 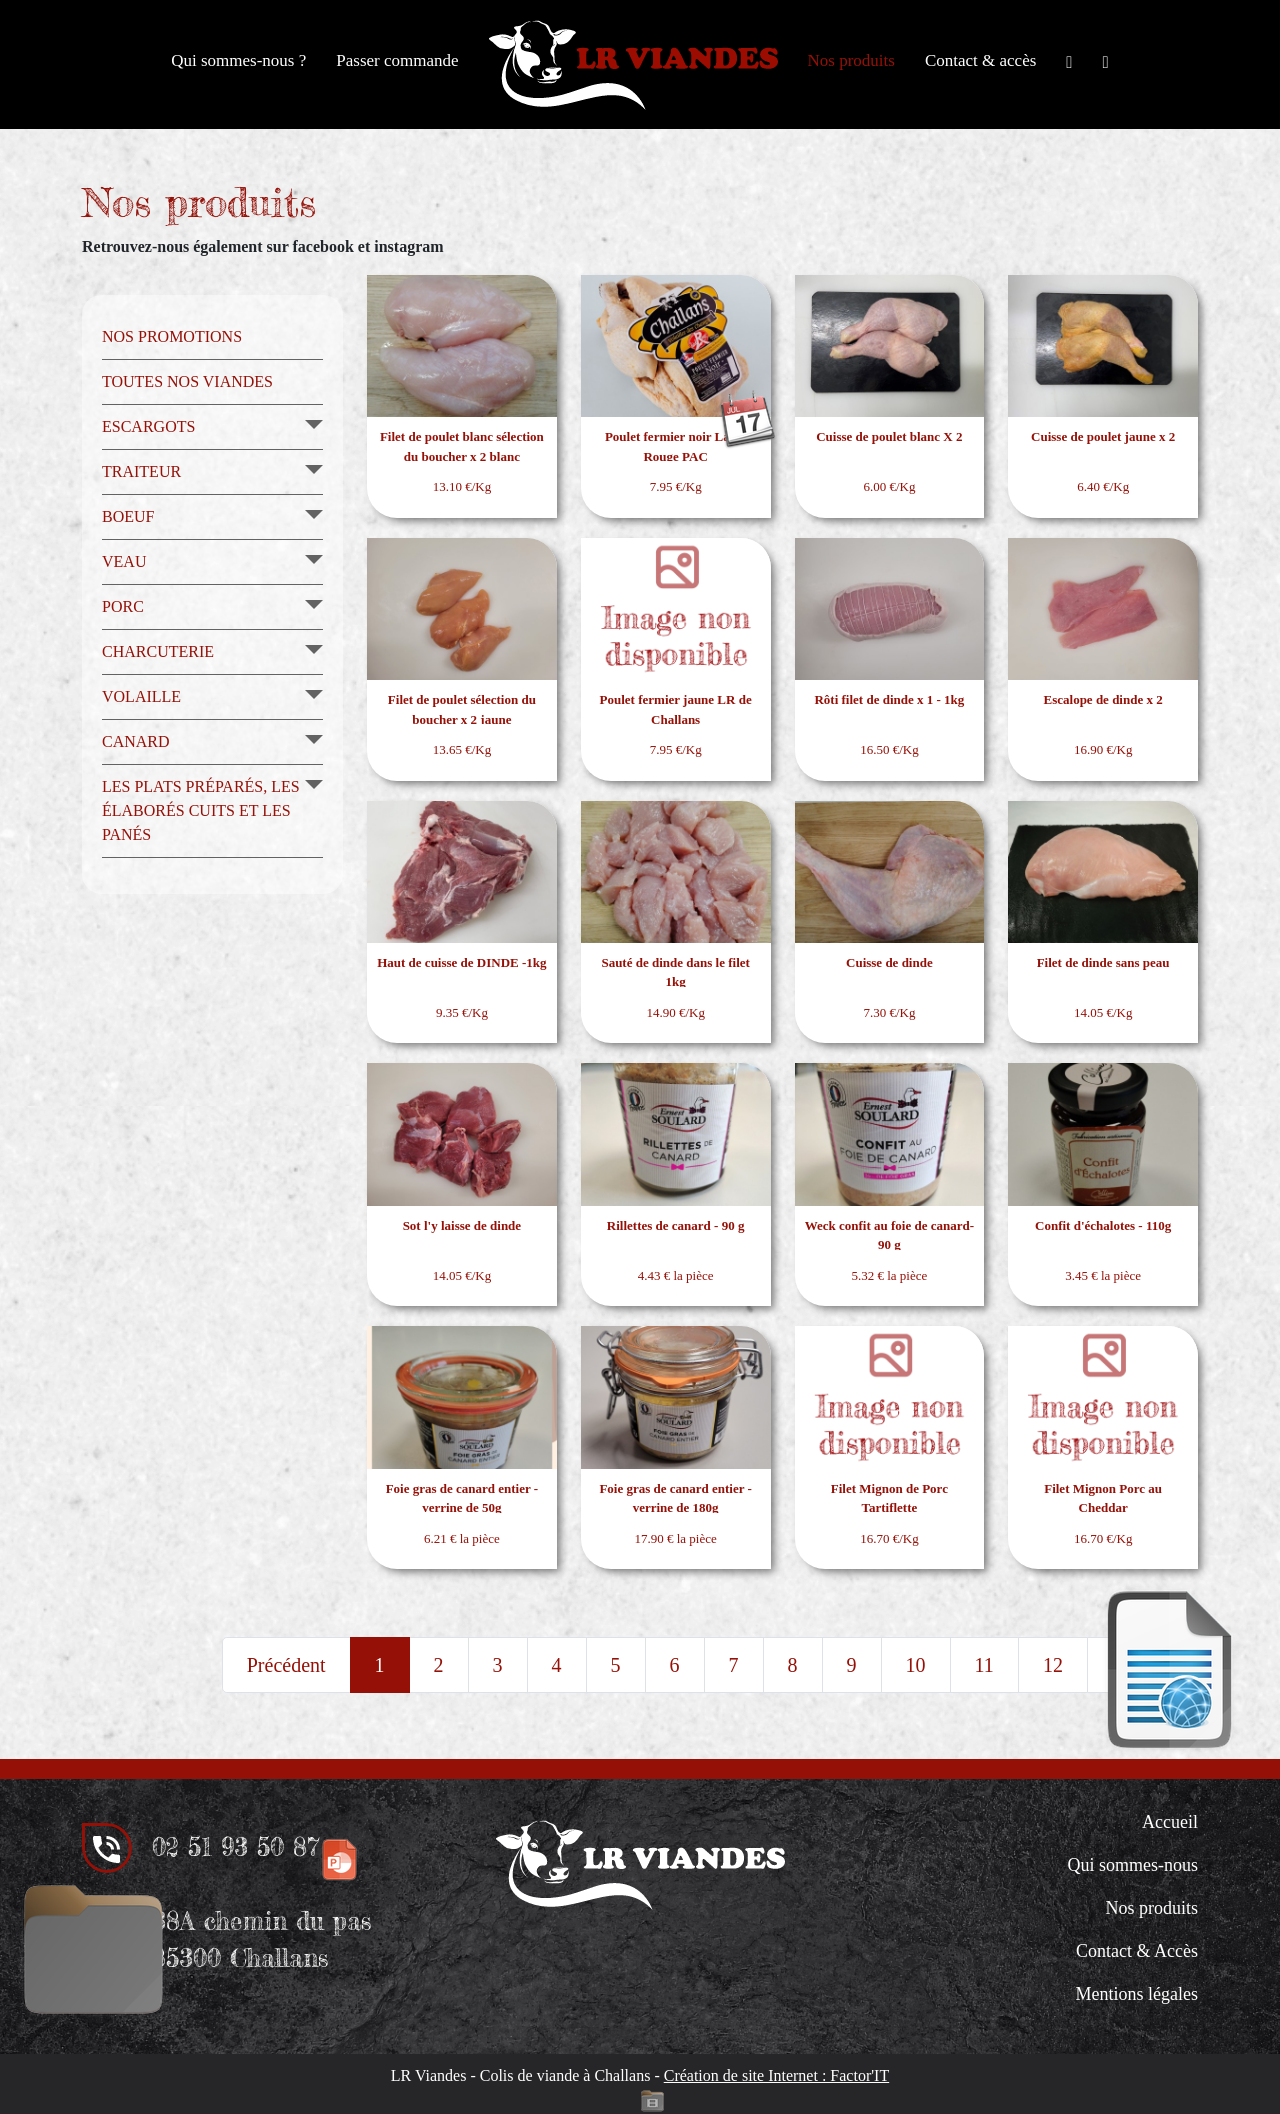 What do you see at coordinates (93, 1949) in the screenshot?
I see `open folder to view contents` at bounding box center [93, 1949].